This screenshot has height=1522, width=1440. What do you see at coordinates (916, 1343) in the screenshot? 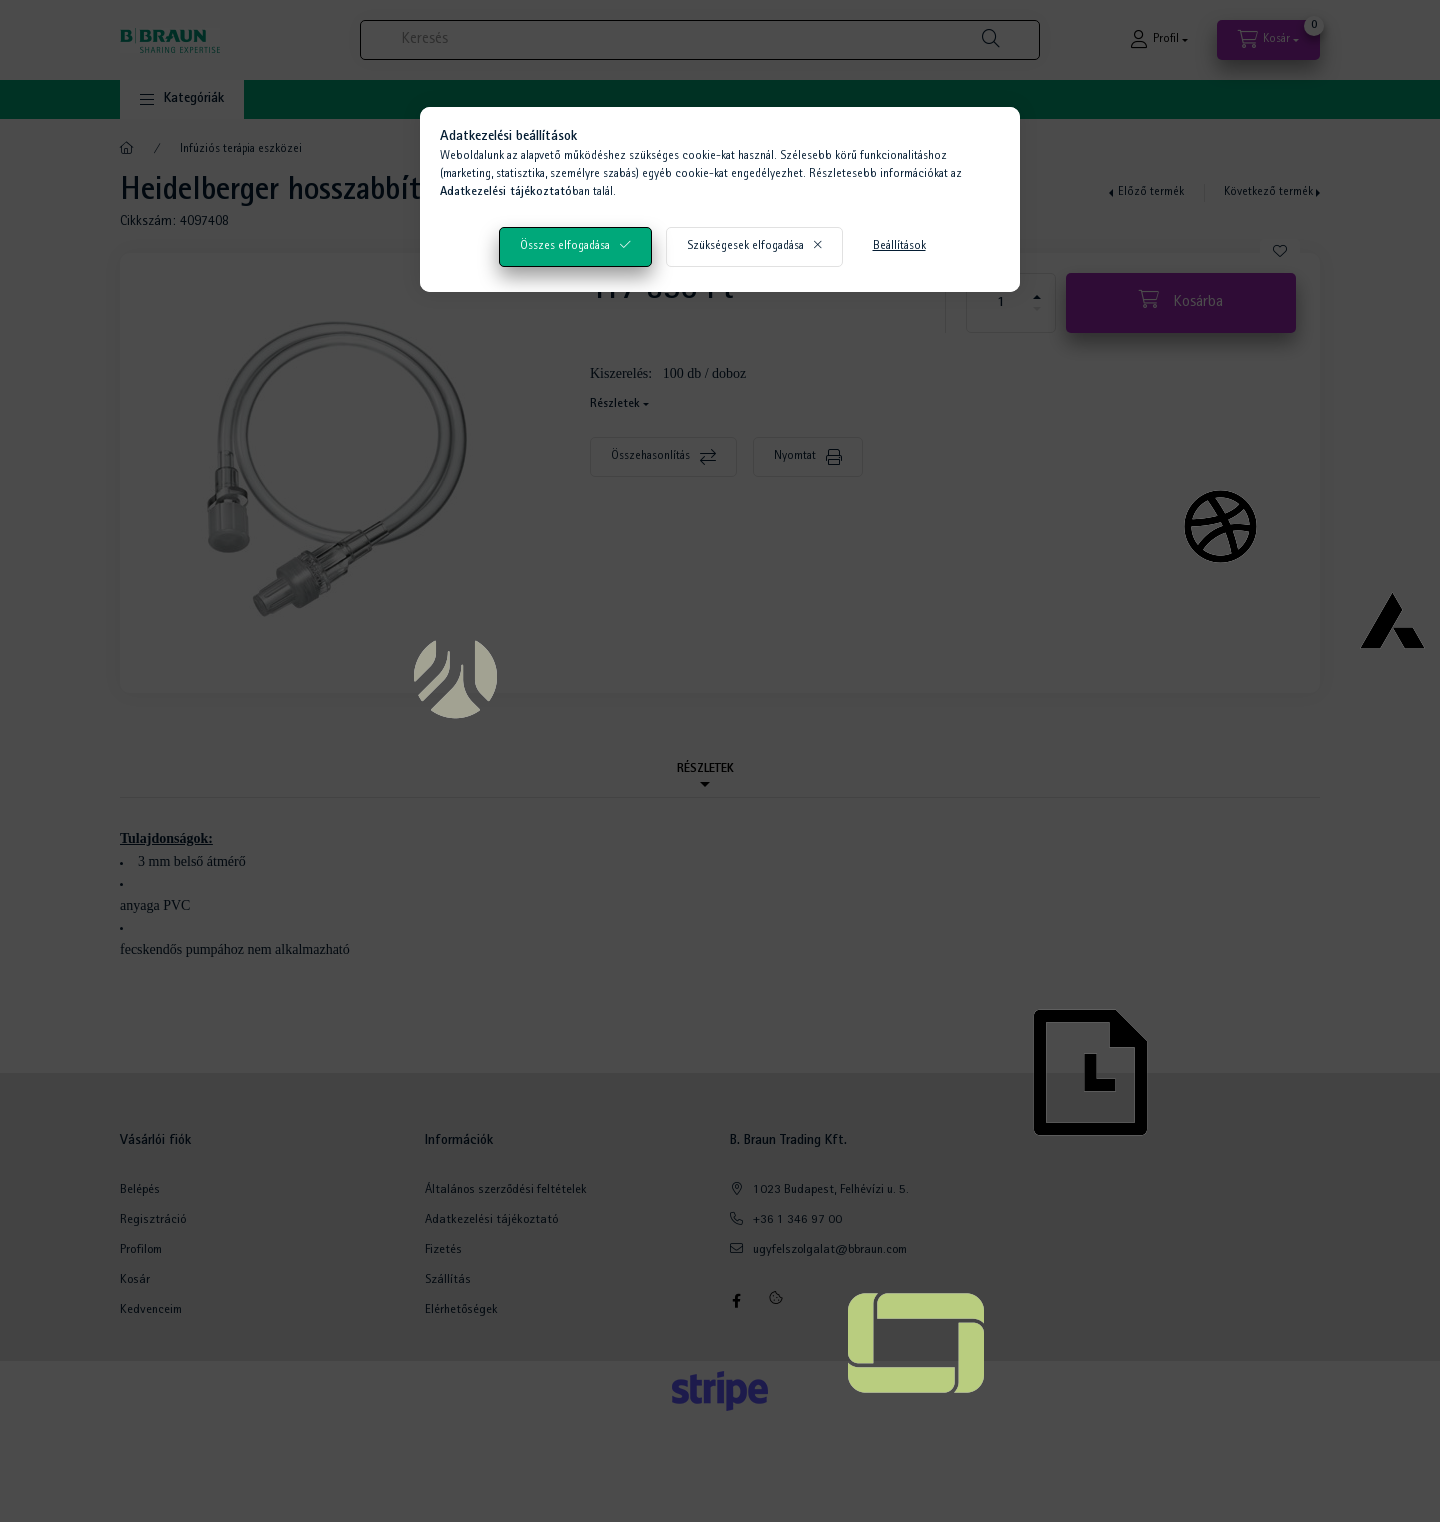
I see `open google tv app` at bounding box center [916, 1343].